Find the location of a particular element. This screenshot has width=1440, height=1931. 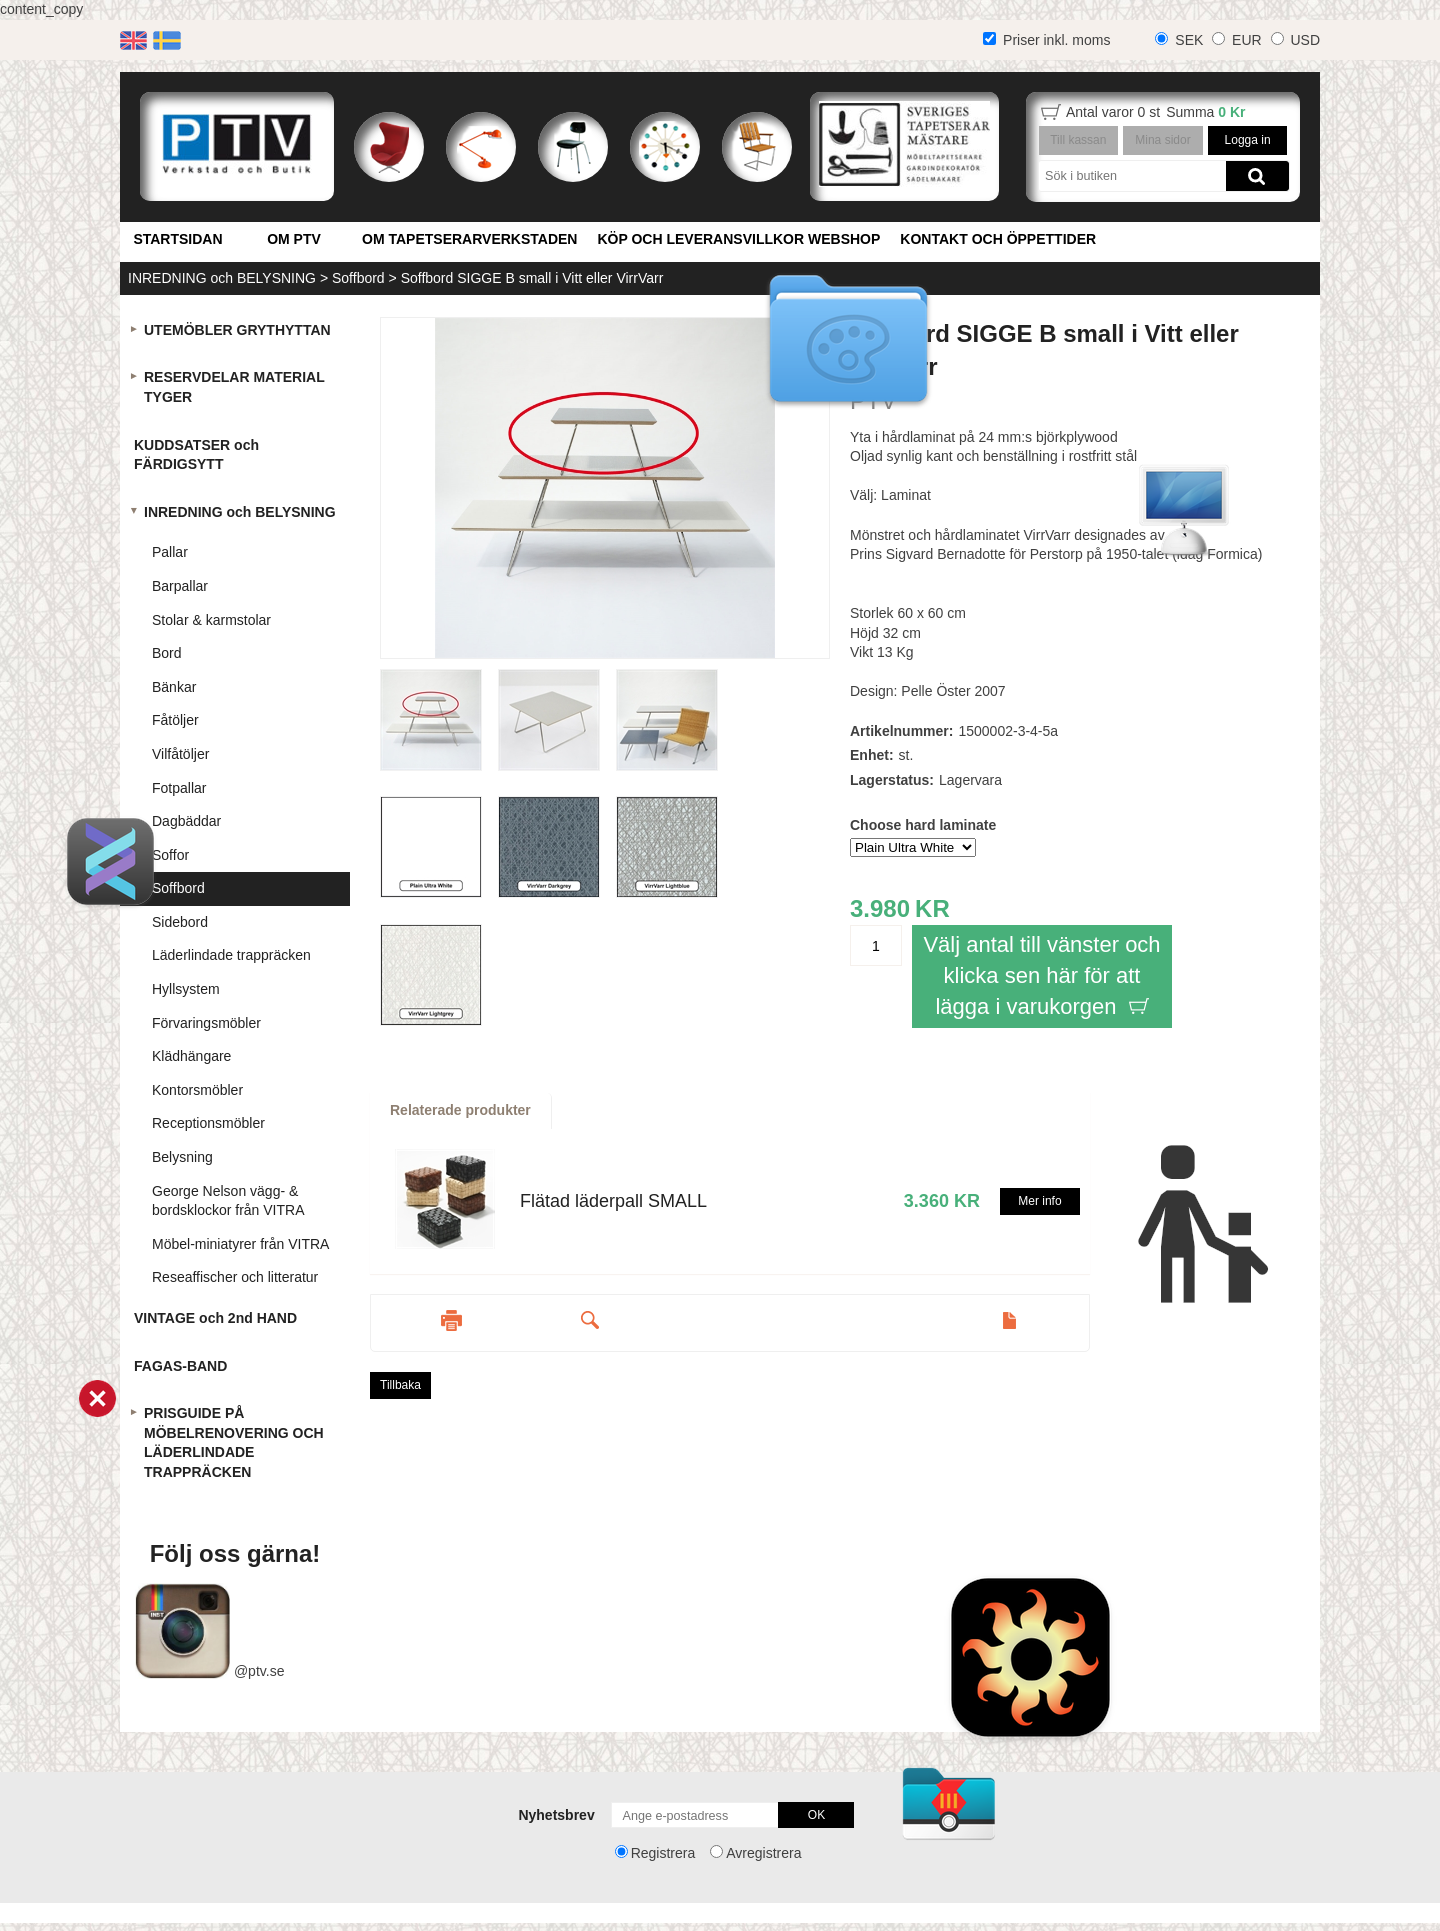

open folder containing pokémon lure ball assets is located at coordinates (948, 1806).